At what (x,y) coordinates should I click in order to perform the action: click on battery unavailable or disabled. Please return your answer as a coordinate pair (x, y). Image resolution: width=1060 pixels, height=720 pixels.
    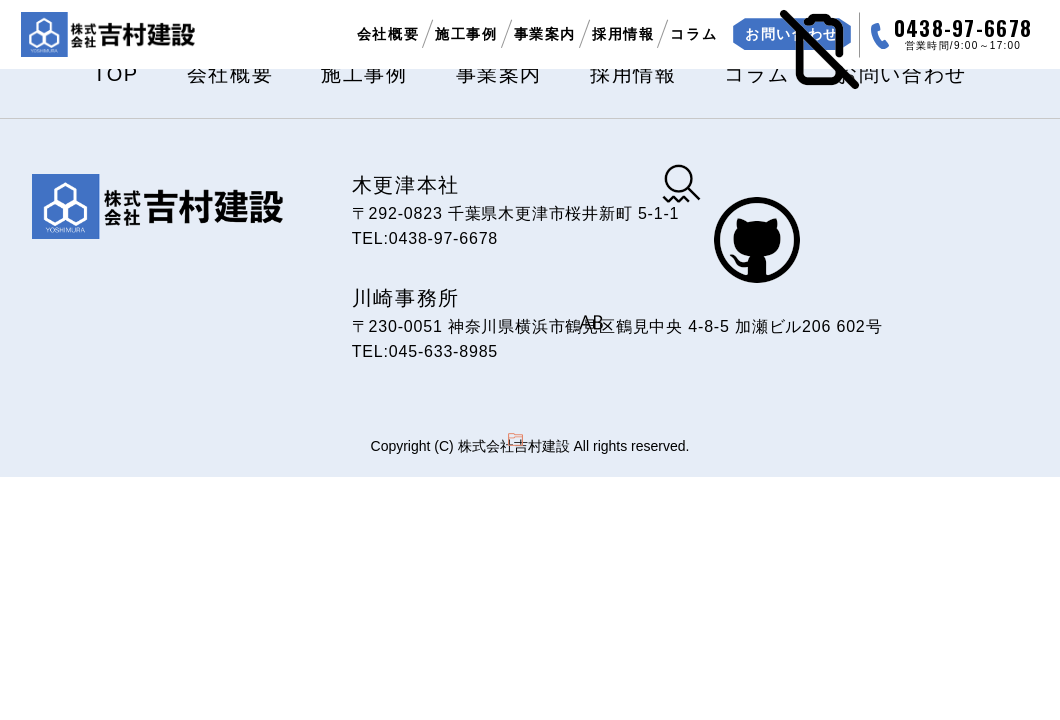
    Looking at the image, I should click on (819, 49).